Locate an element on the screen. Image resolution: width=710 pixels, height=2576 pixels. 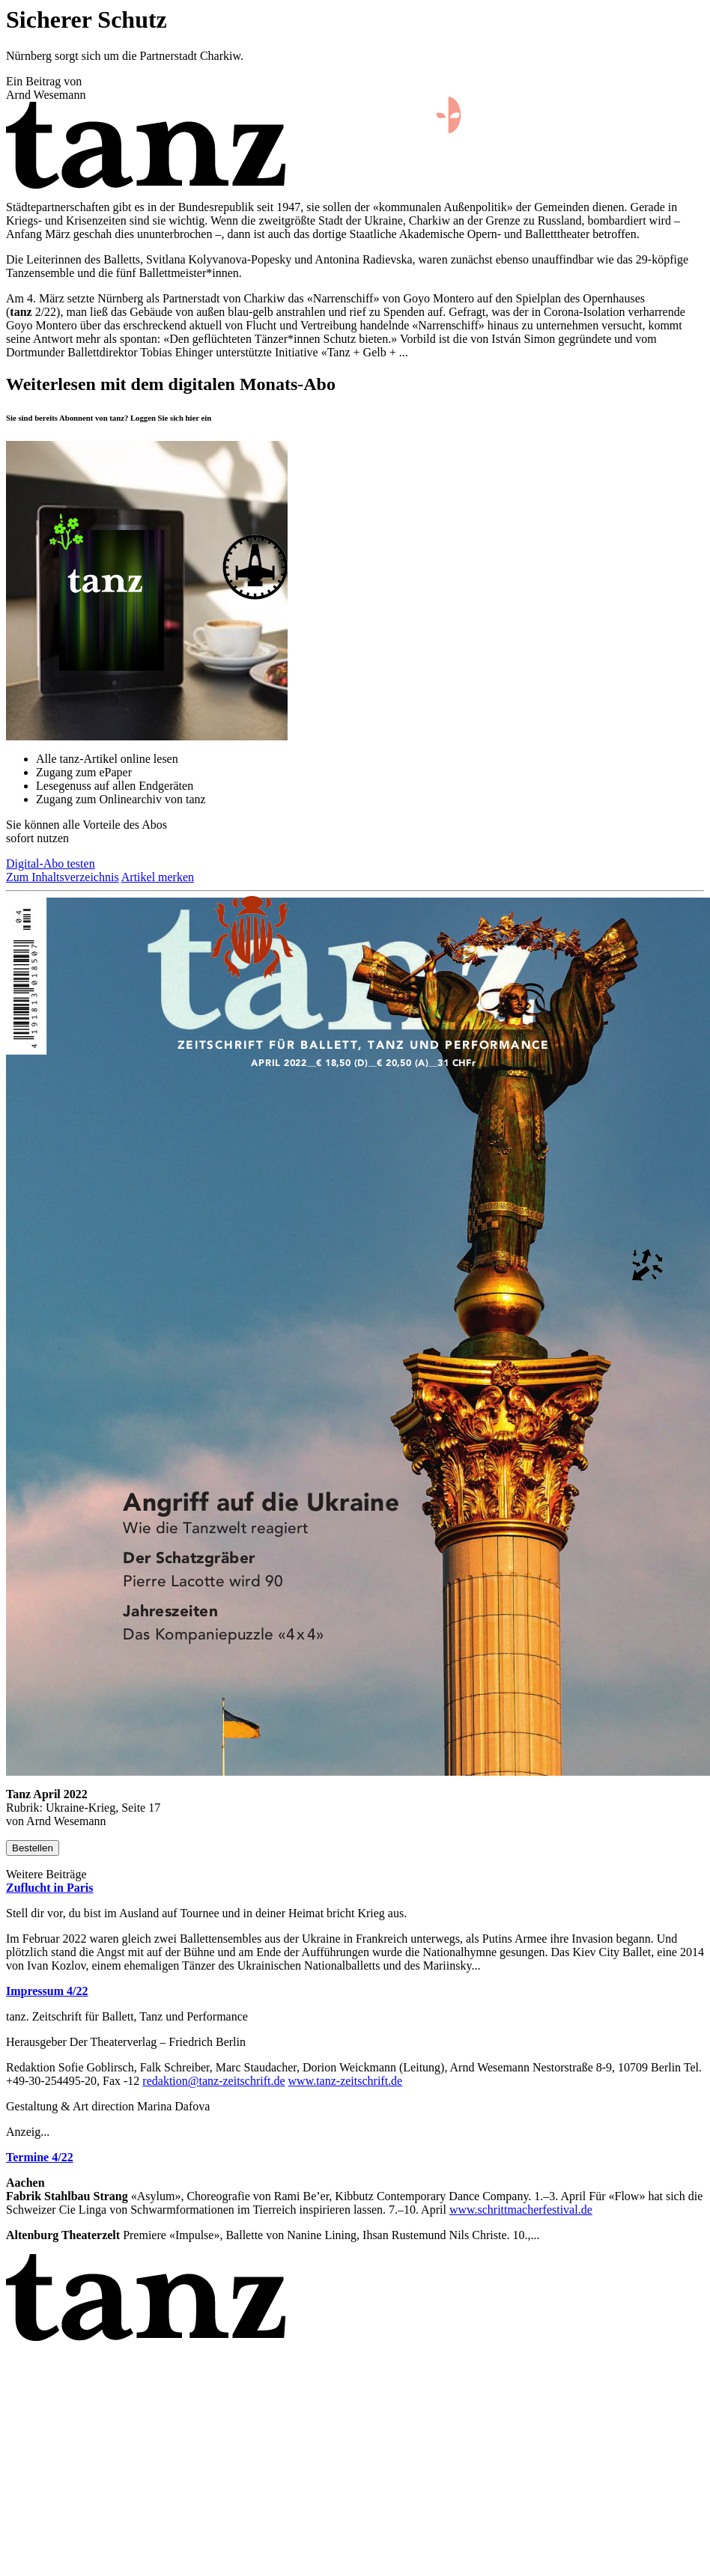
target lock or tracking indicator is located at coordinates (255, 567).